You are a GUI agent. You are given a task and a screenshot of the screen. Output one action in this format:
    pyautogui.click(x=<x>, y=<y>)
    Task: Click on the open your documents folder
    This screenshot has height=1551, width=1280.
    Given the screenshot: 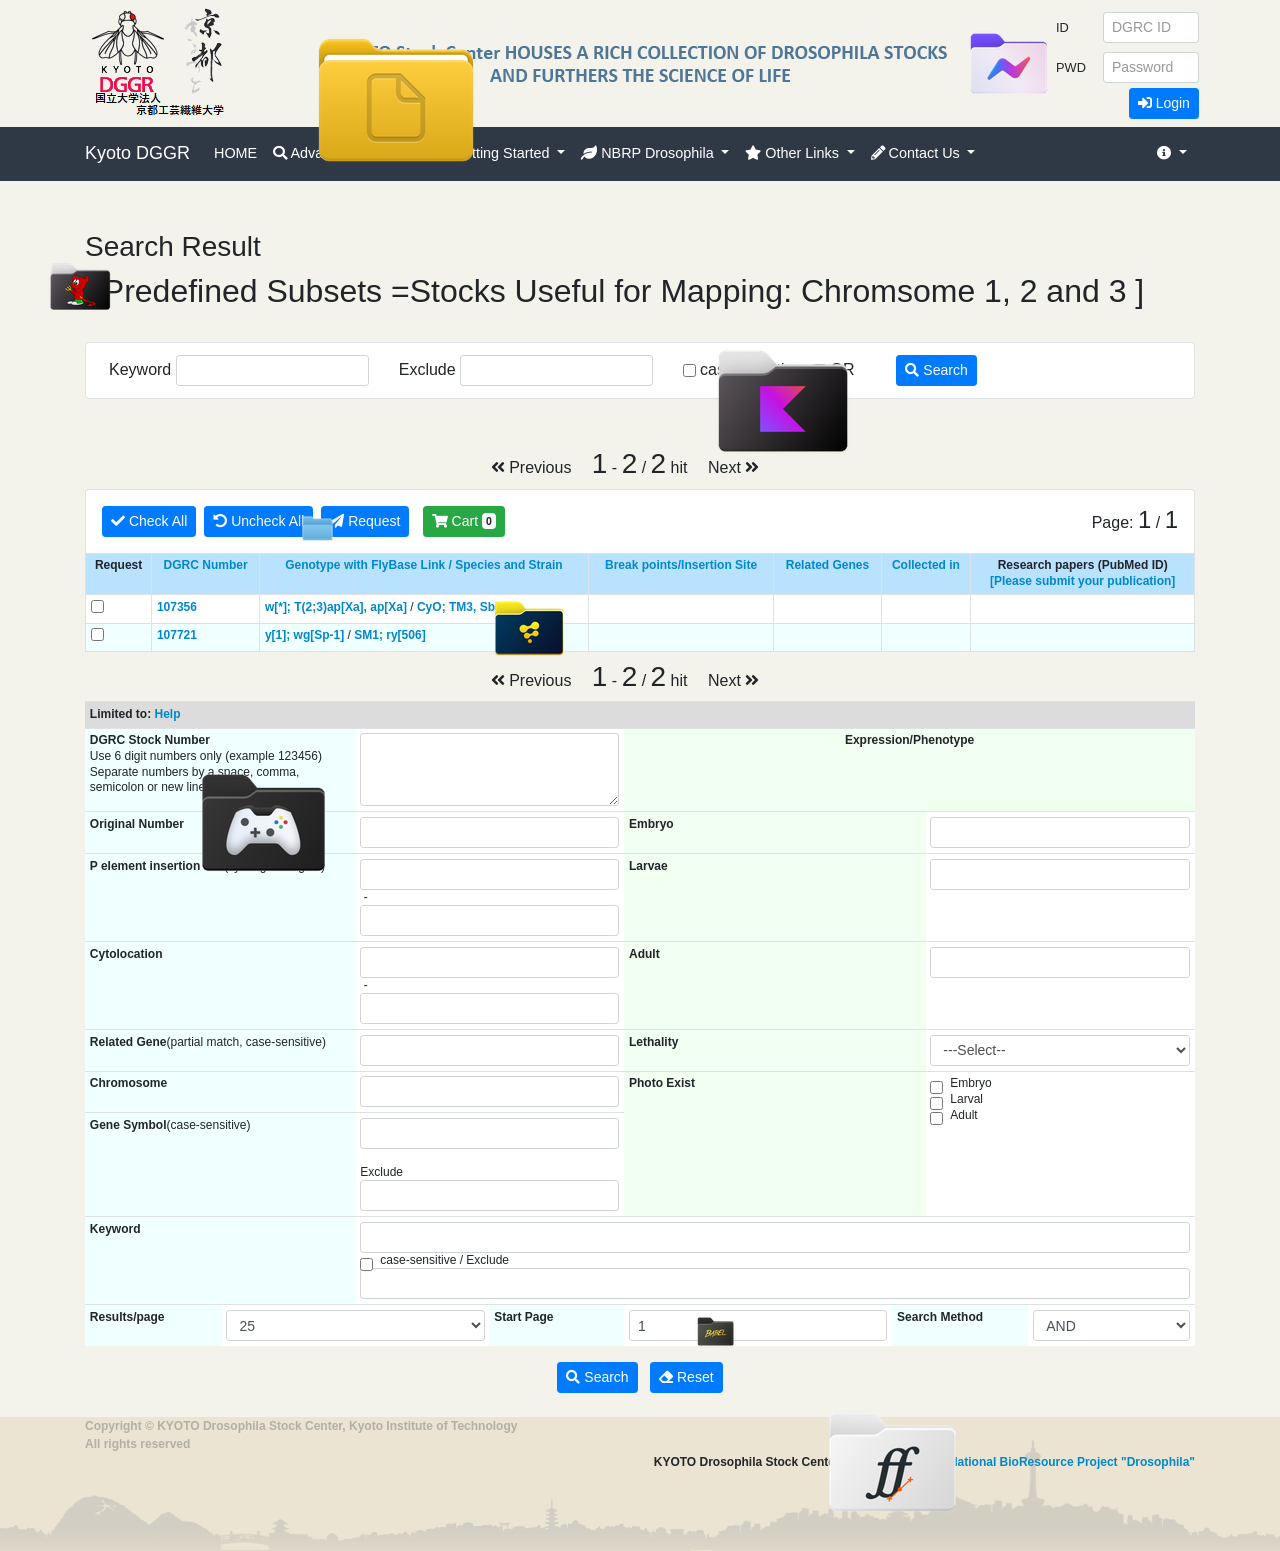 What is the action you would take?
    pyautogui.click(x=396, y=100)
    